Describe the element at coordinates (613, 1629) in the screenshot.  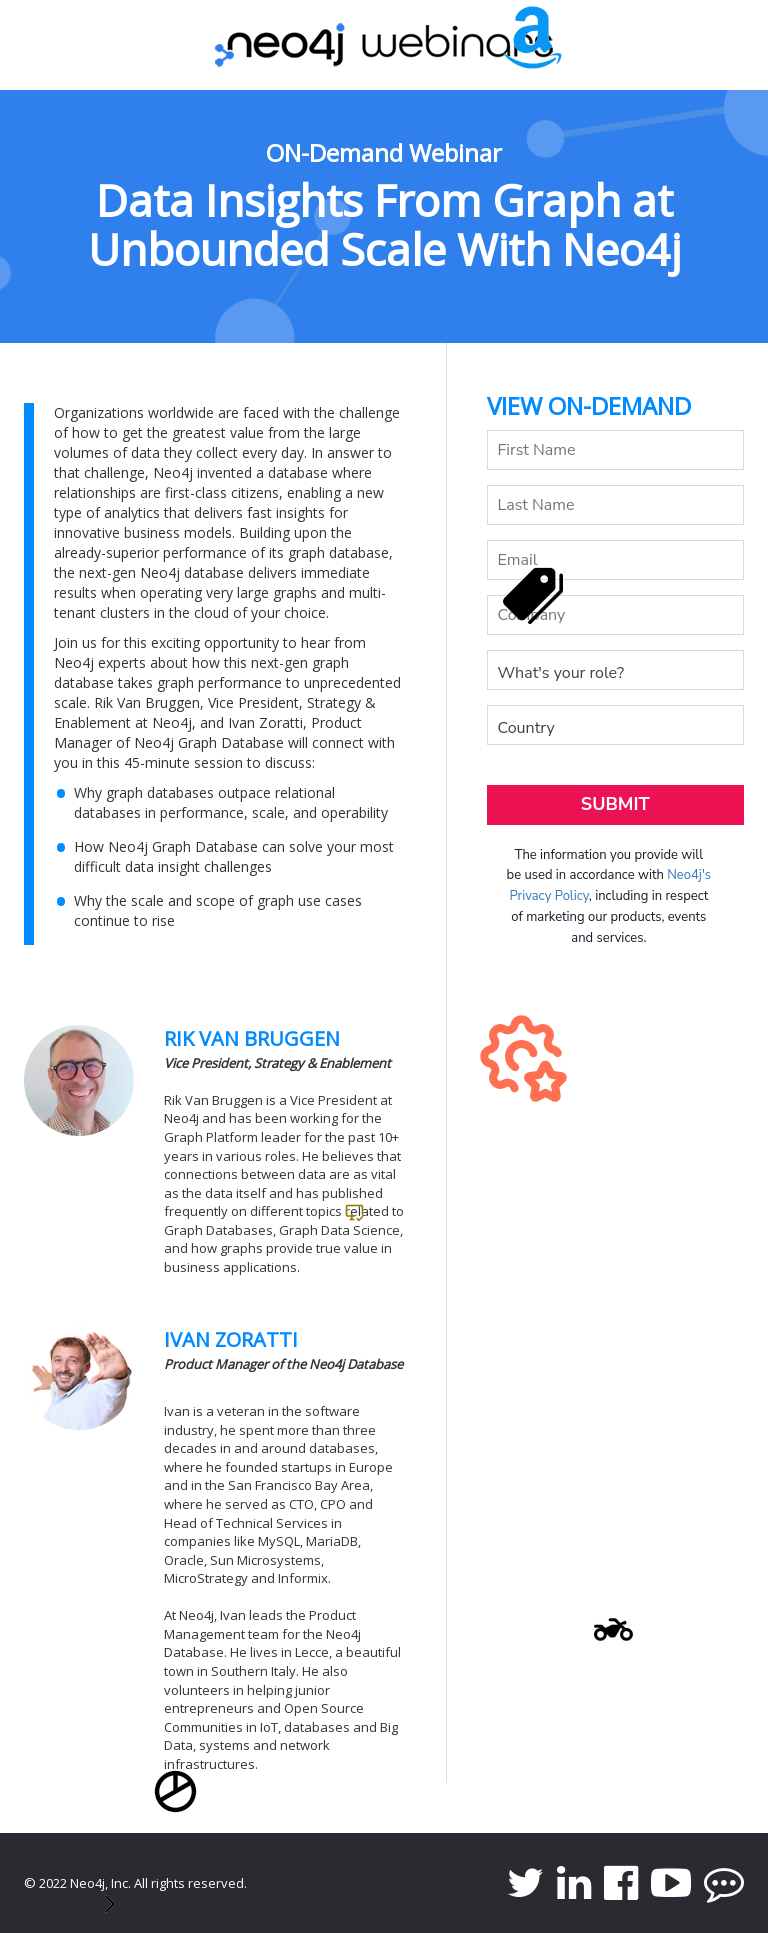
I see `select motorcycle as transportation mode` at that location.